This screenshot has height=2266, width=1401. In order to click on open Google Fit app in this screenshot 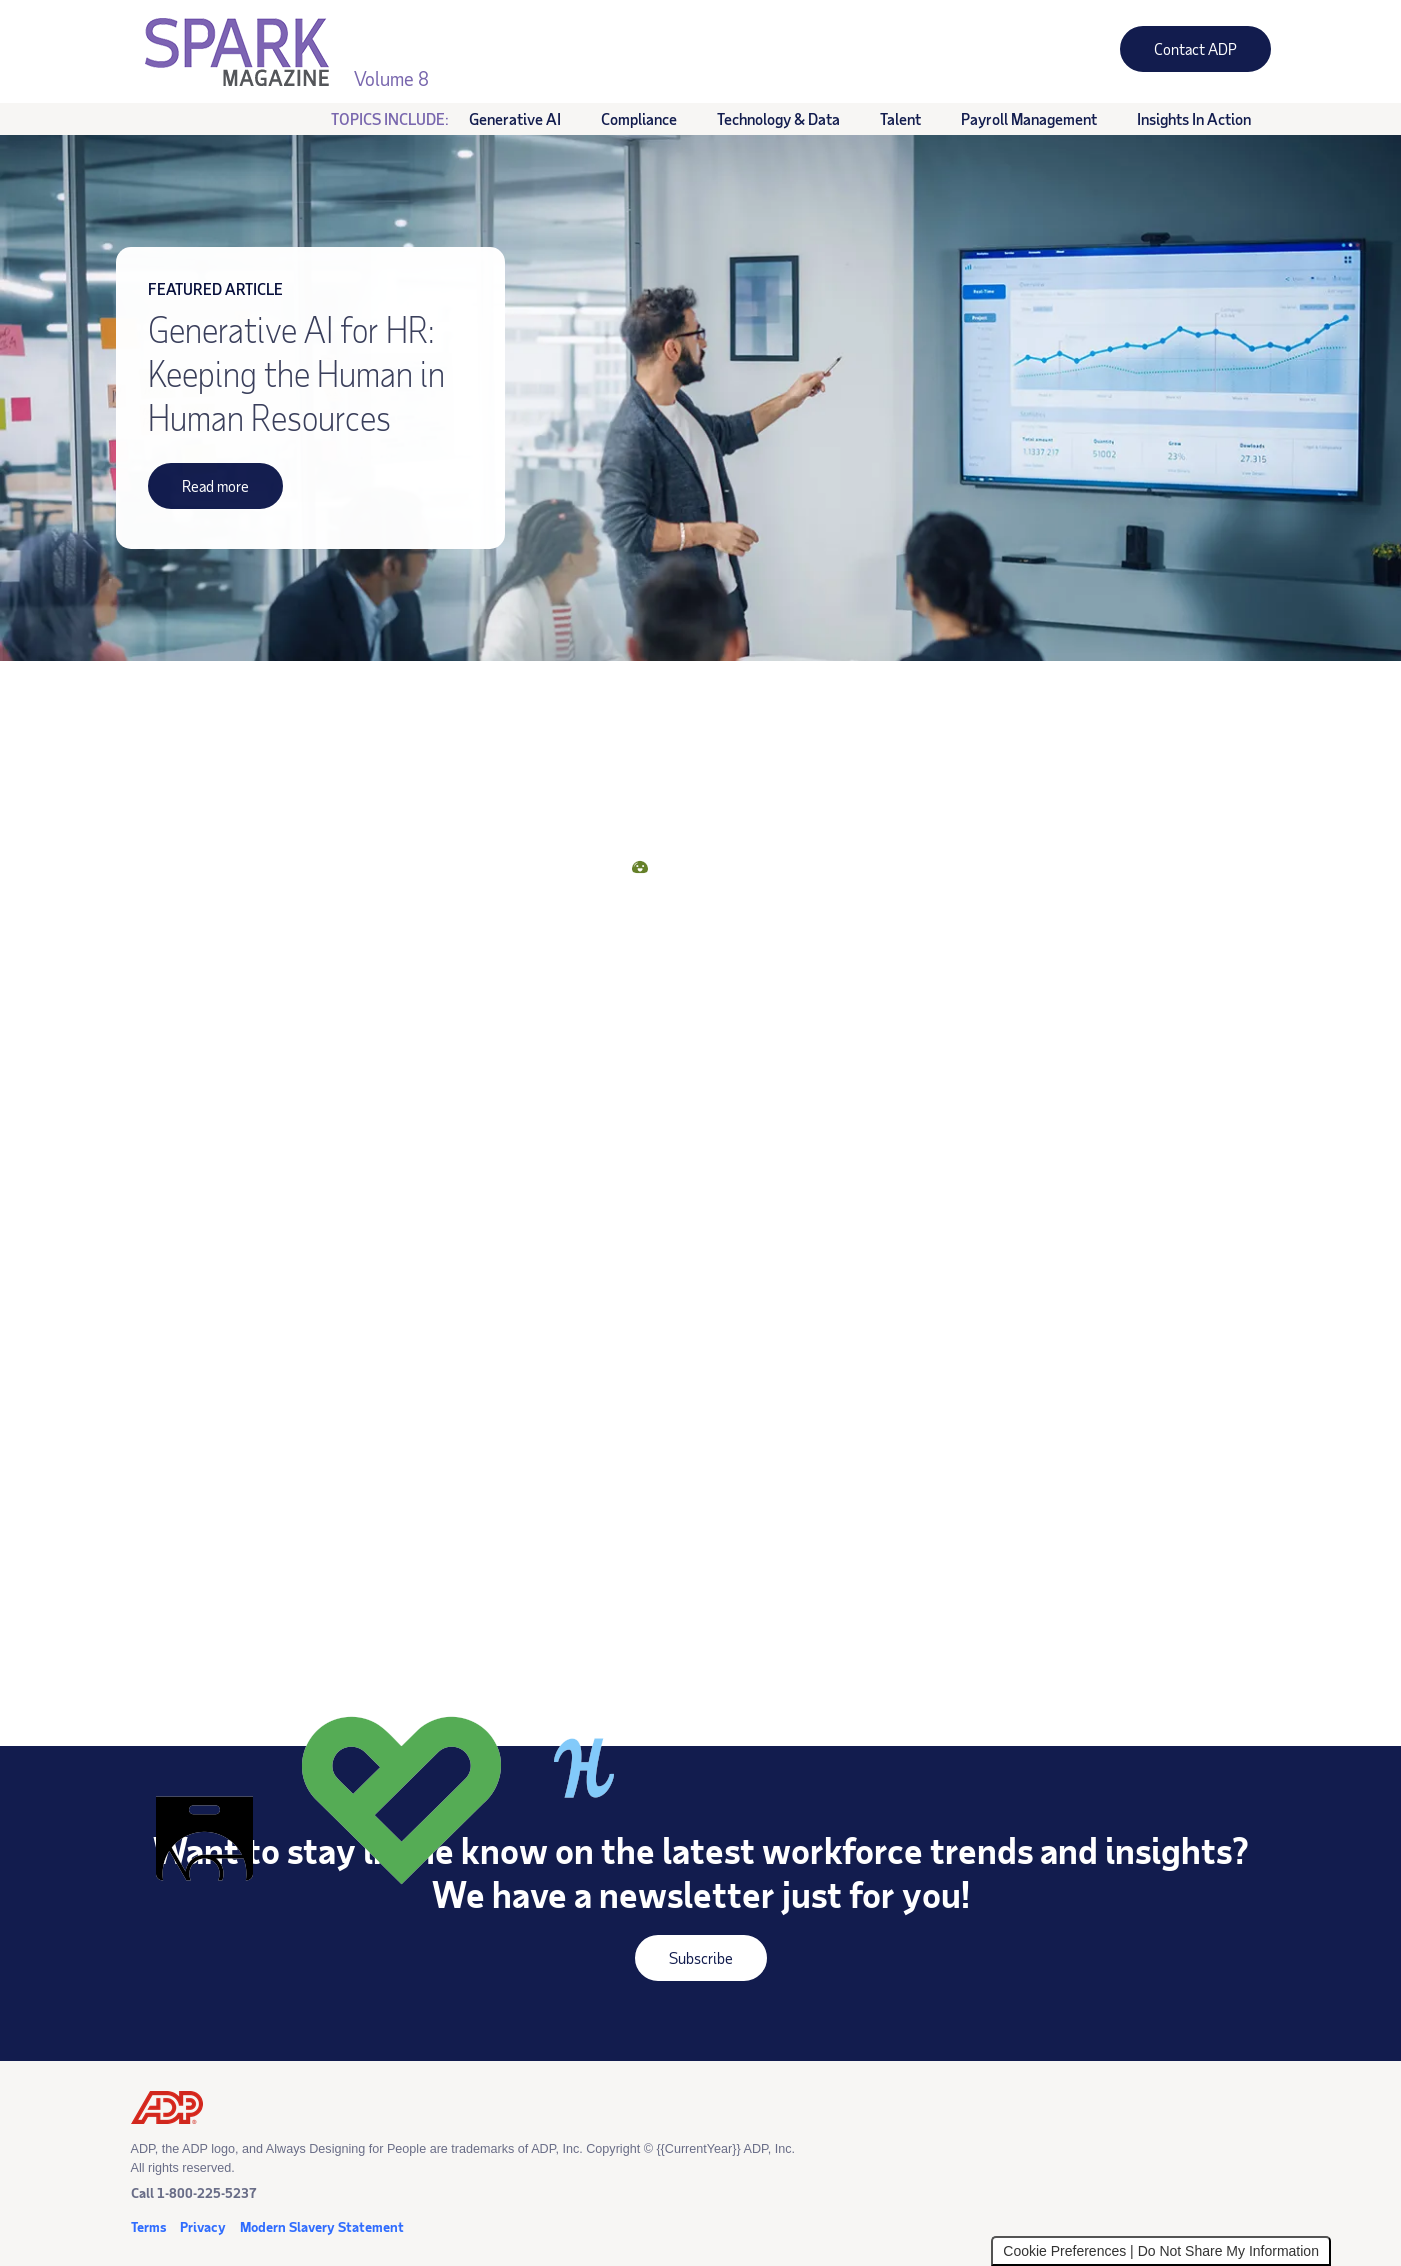, I will do `click(401, 1800)`.